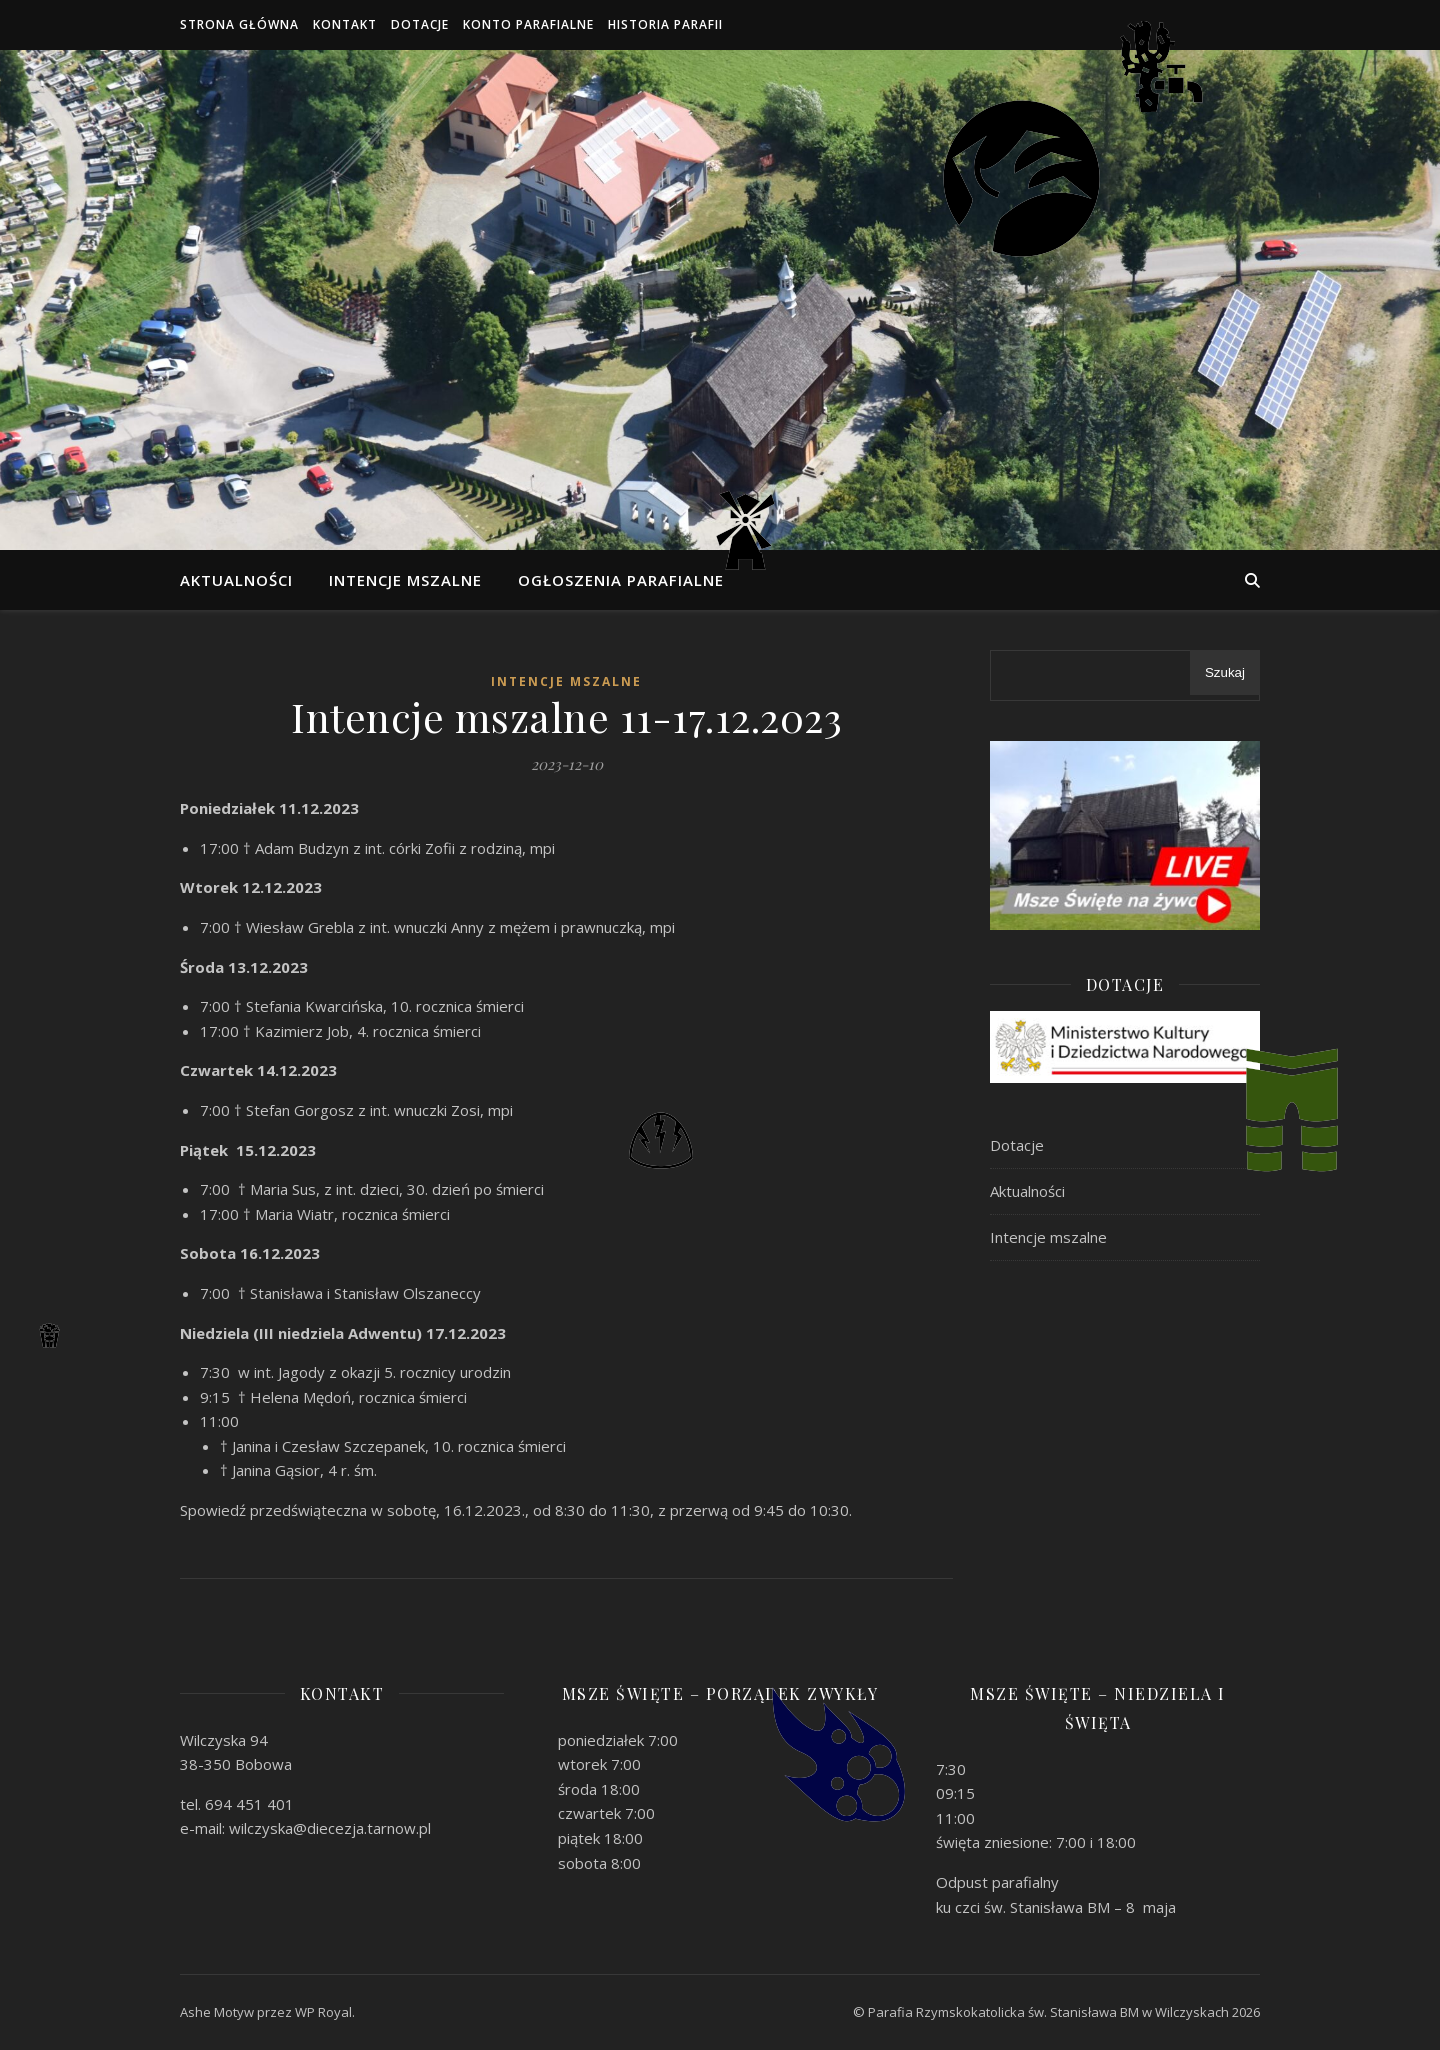 The image size is (1440, 2050). I want to click on equip armored leg gear, so click(1292, 1110).